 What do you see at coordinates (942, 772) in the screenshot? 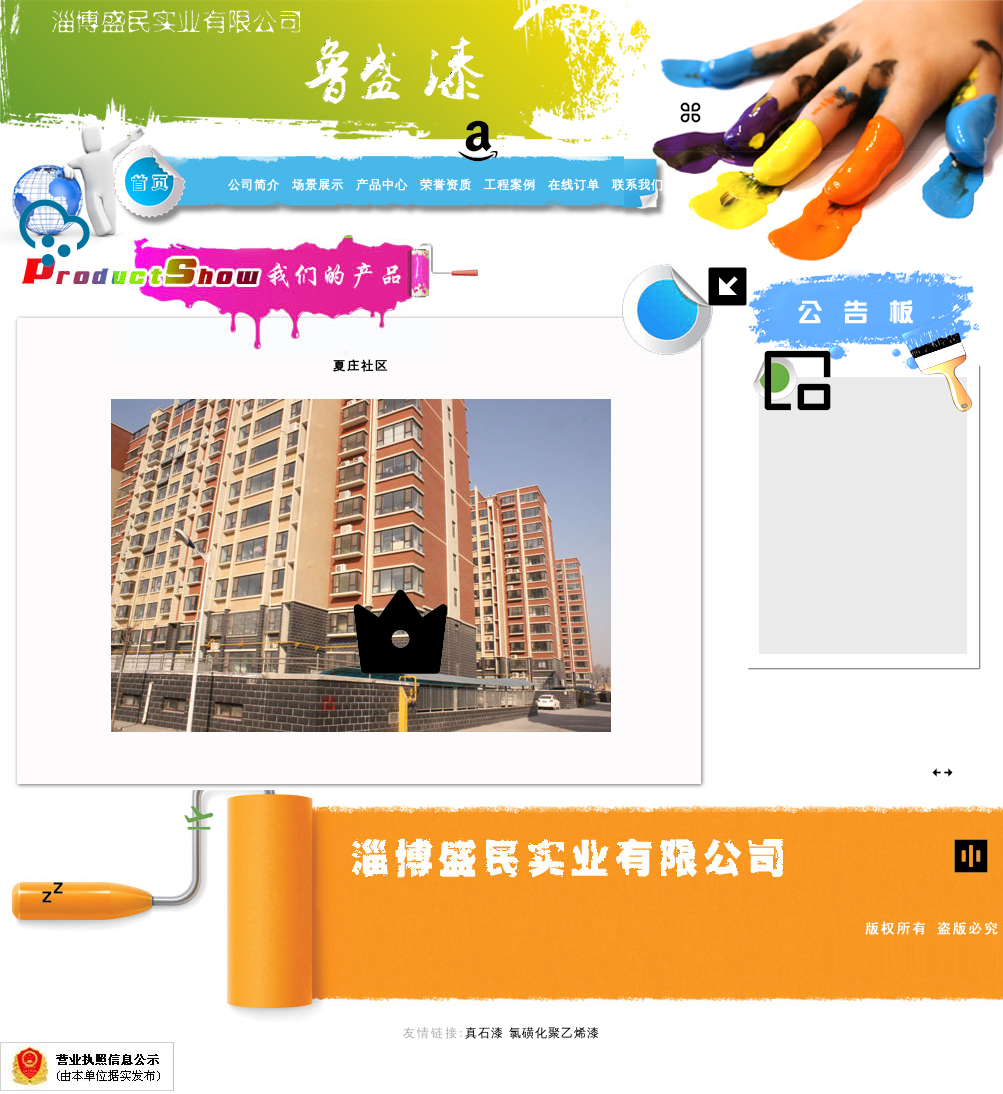
I see `expand content horizontally` at bounding box center [942, 772].